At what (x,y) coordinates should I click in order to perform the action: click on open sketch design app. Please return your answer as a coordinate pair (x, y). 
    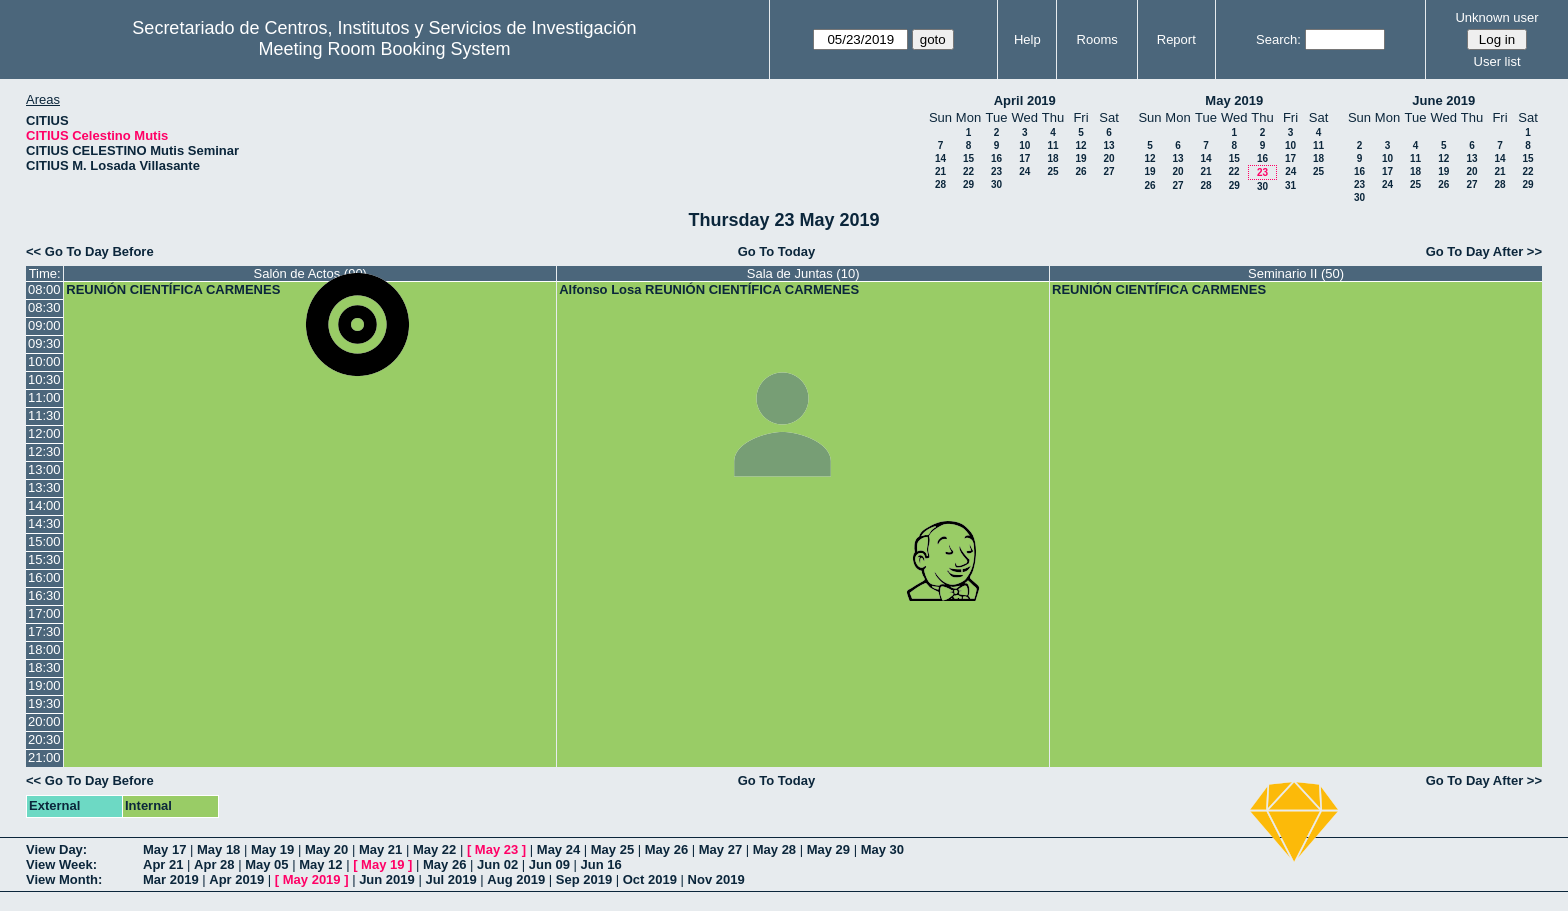
    Looking at the image, I should click on (1294, 822).